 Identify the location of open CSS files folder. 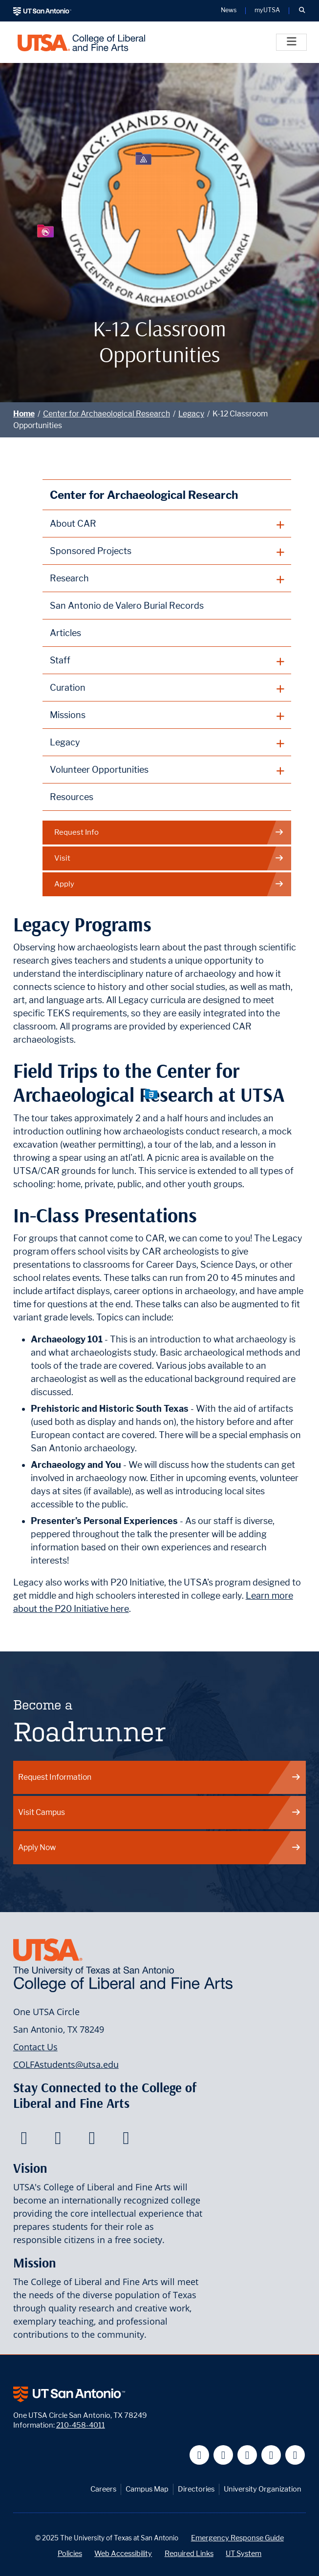
(151, 1094).